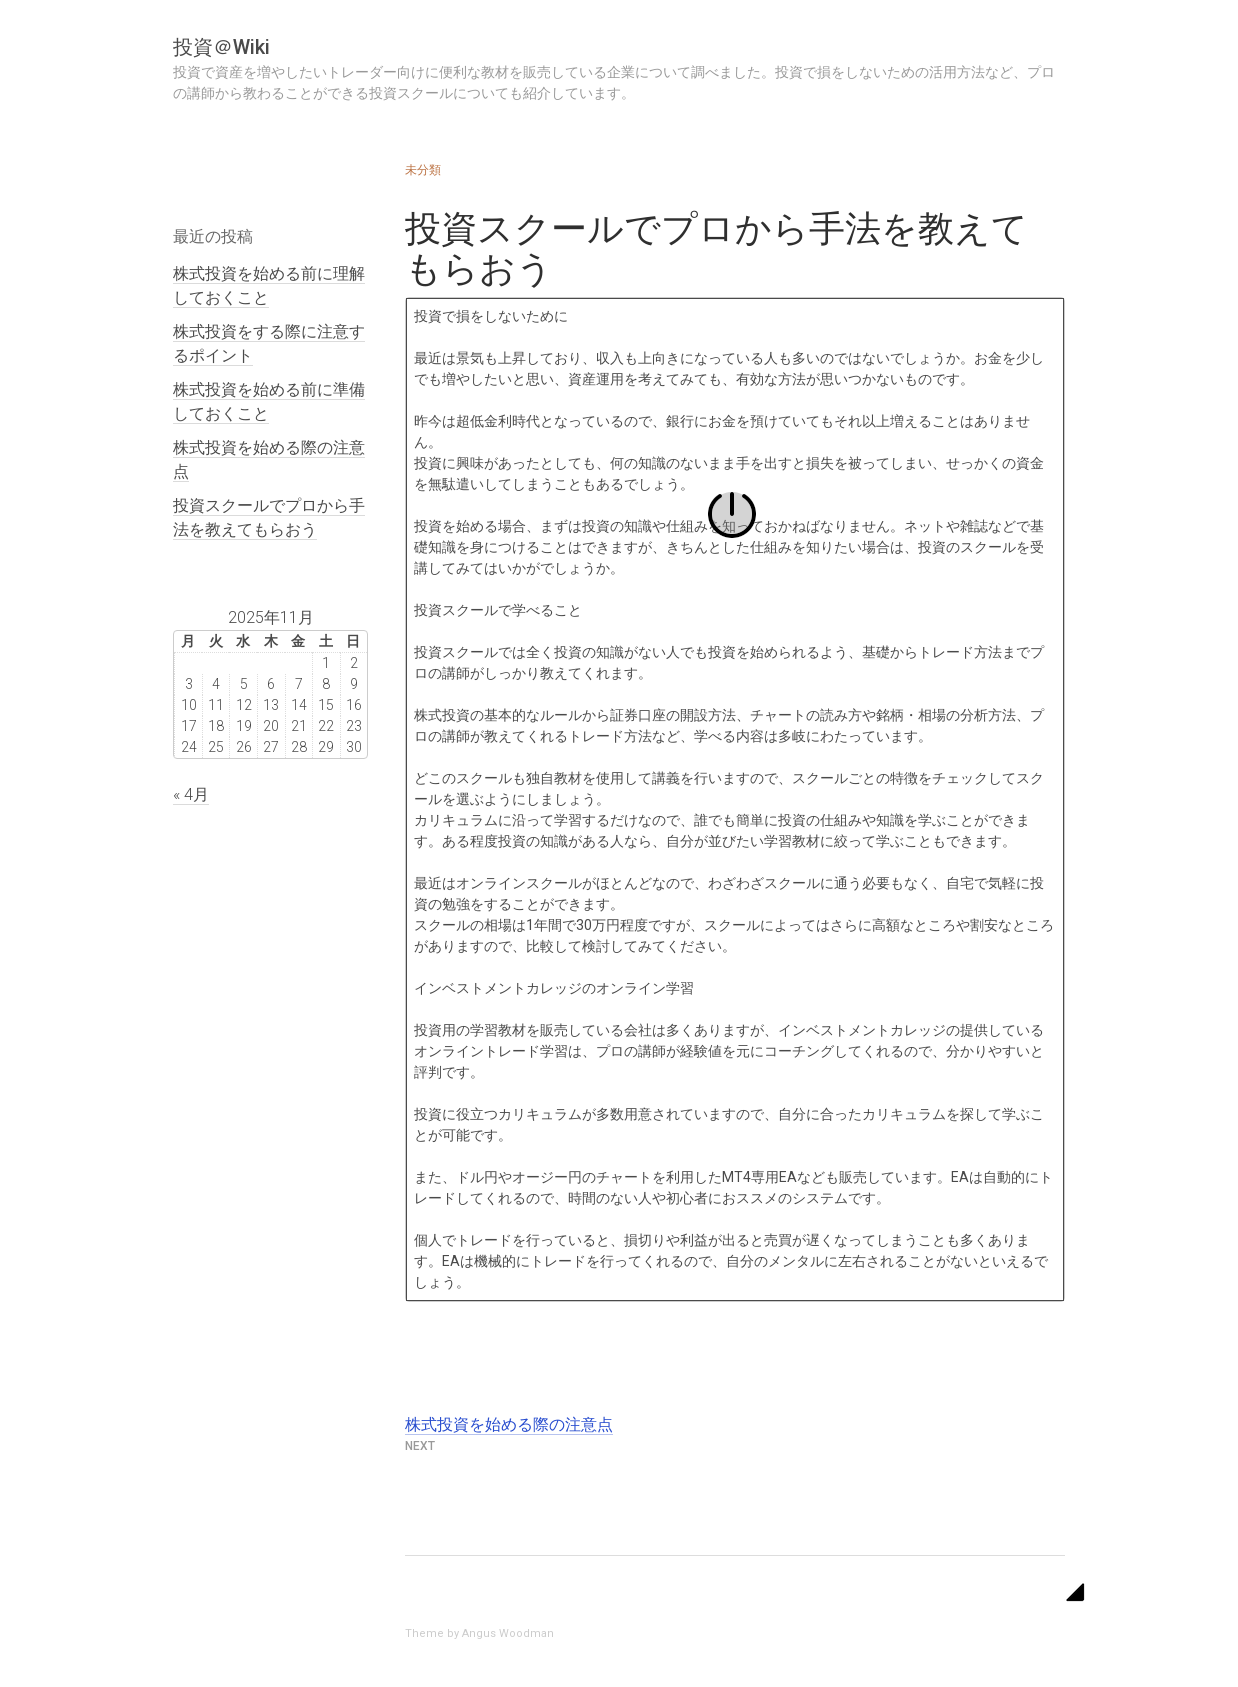 The height and width of the screenshot is (1687, 1238). I want to click on indicates full cellular signal strength, so click(1074, 1591).